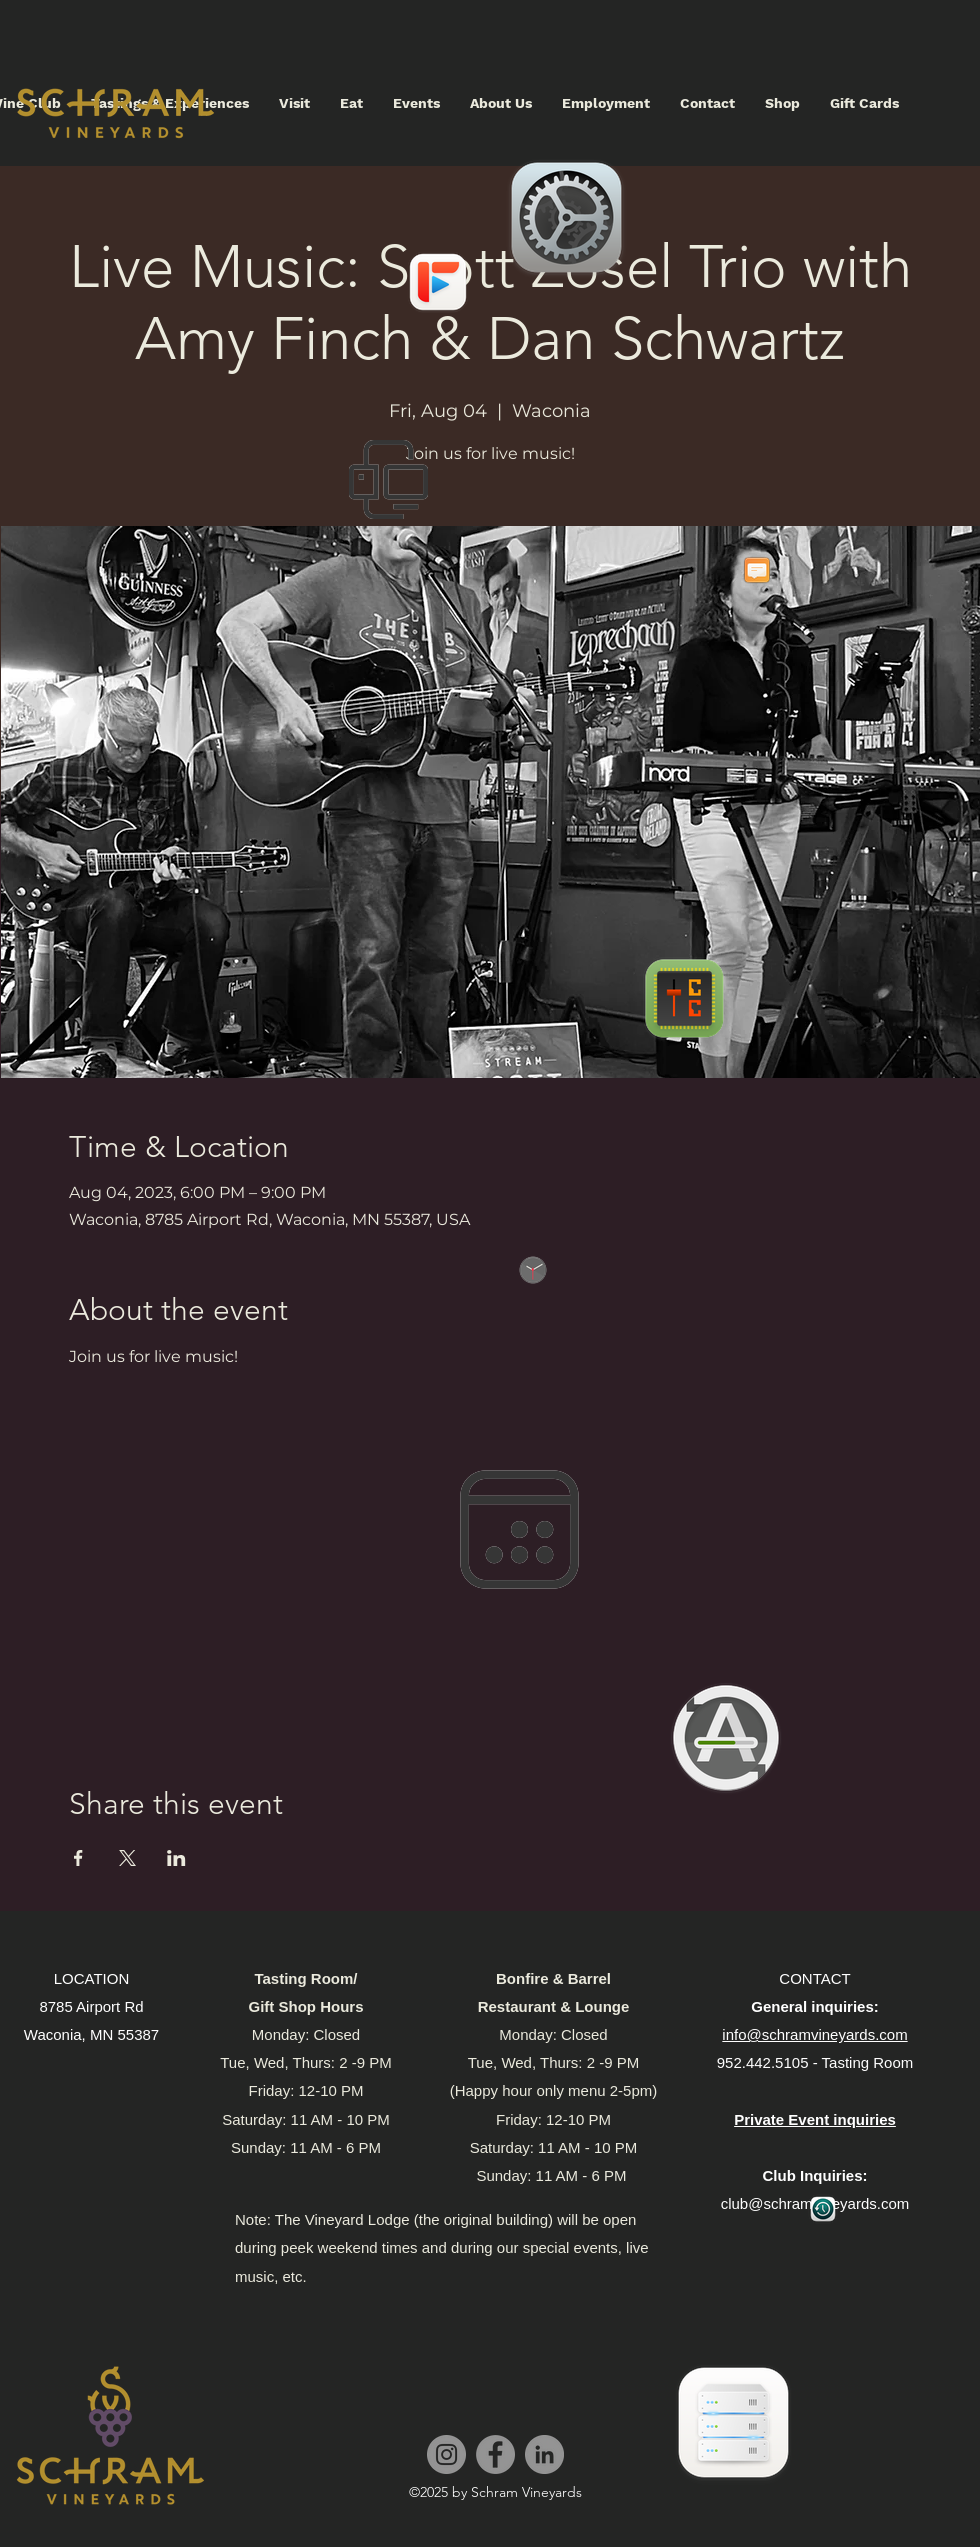  I want to click on open chatty messaging app, so click(757, 570).